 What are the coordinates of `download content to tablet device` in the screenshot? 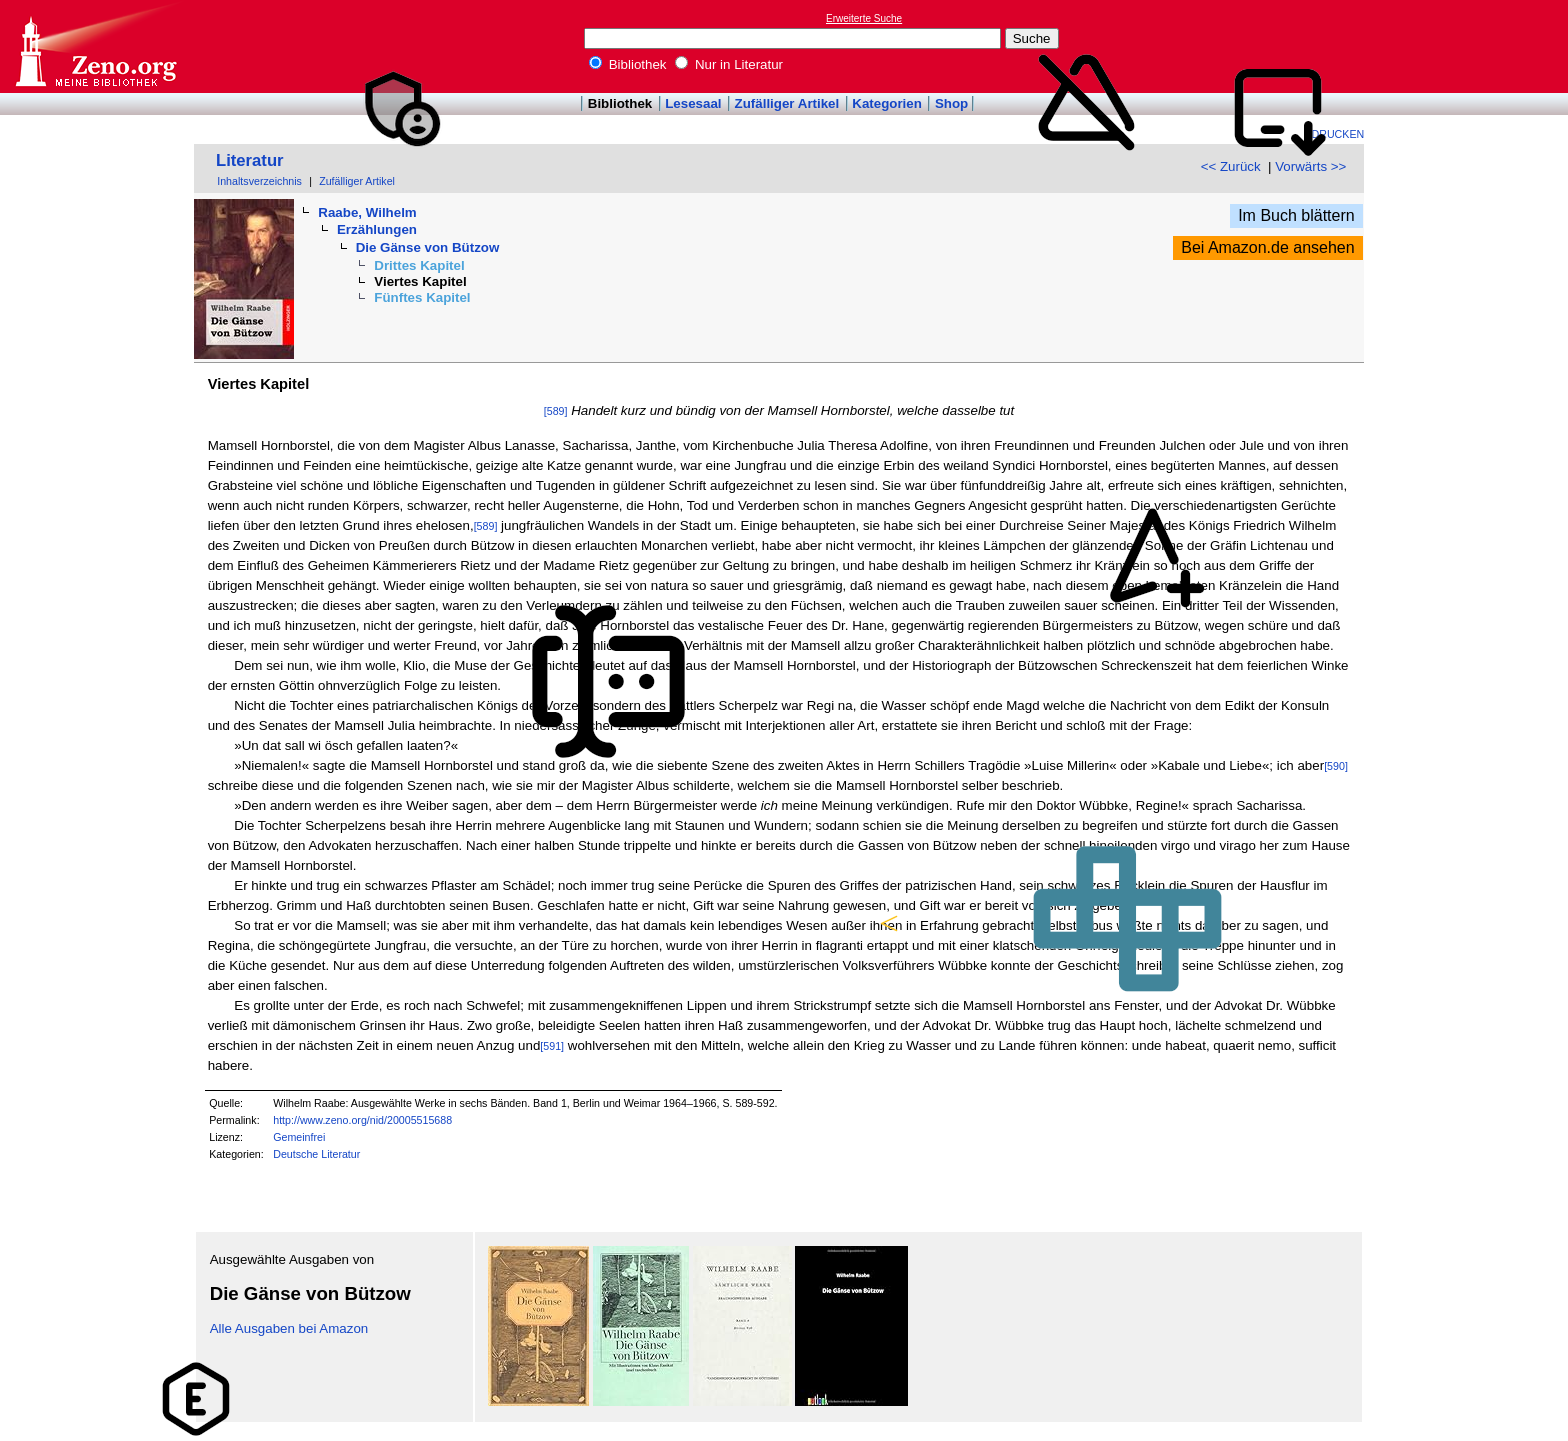 It's located at (1278, 108).